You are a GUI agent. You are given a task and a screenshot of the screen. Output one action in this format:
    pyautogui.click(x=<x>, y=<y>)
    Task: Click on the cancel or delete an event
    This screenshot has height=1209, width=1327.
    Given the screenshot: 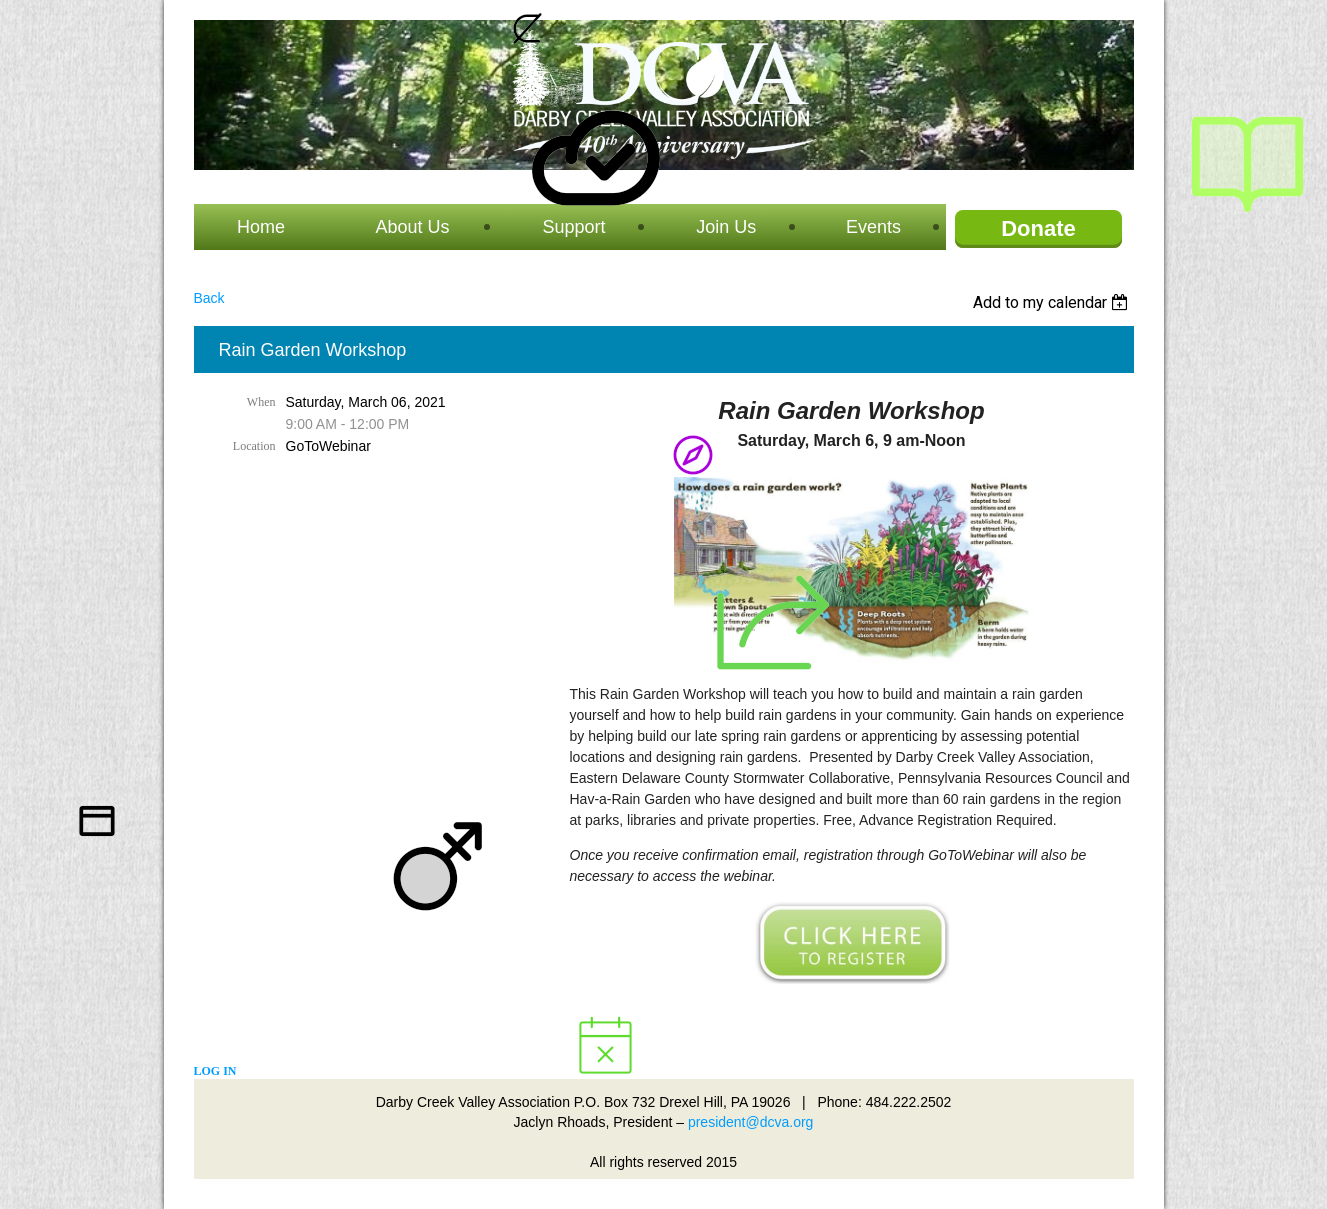 What is the action you would take?
    pyautogui.click(x=605, y=1047)
    